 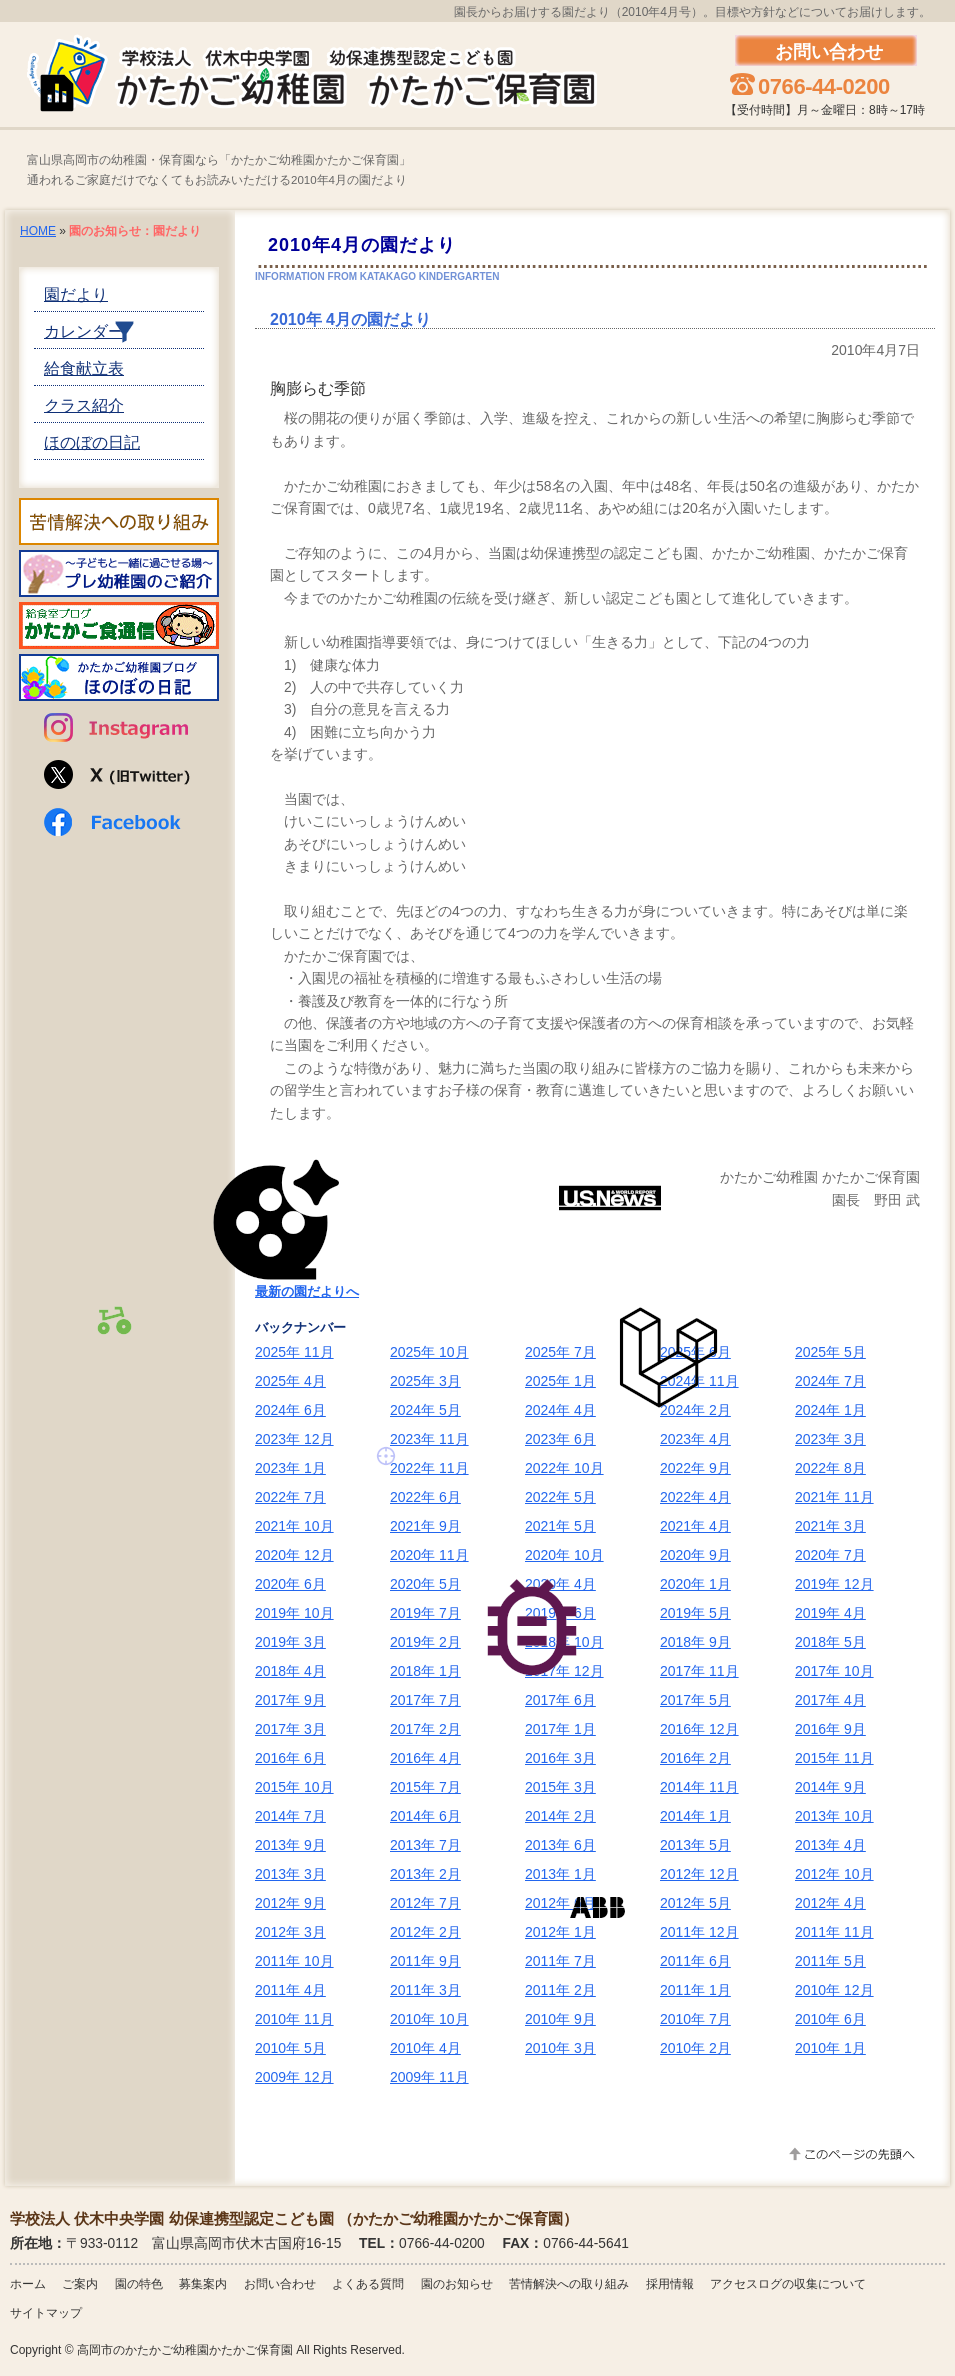 I want to click on laravel framework logo, so click(x=668, y=1357).